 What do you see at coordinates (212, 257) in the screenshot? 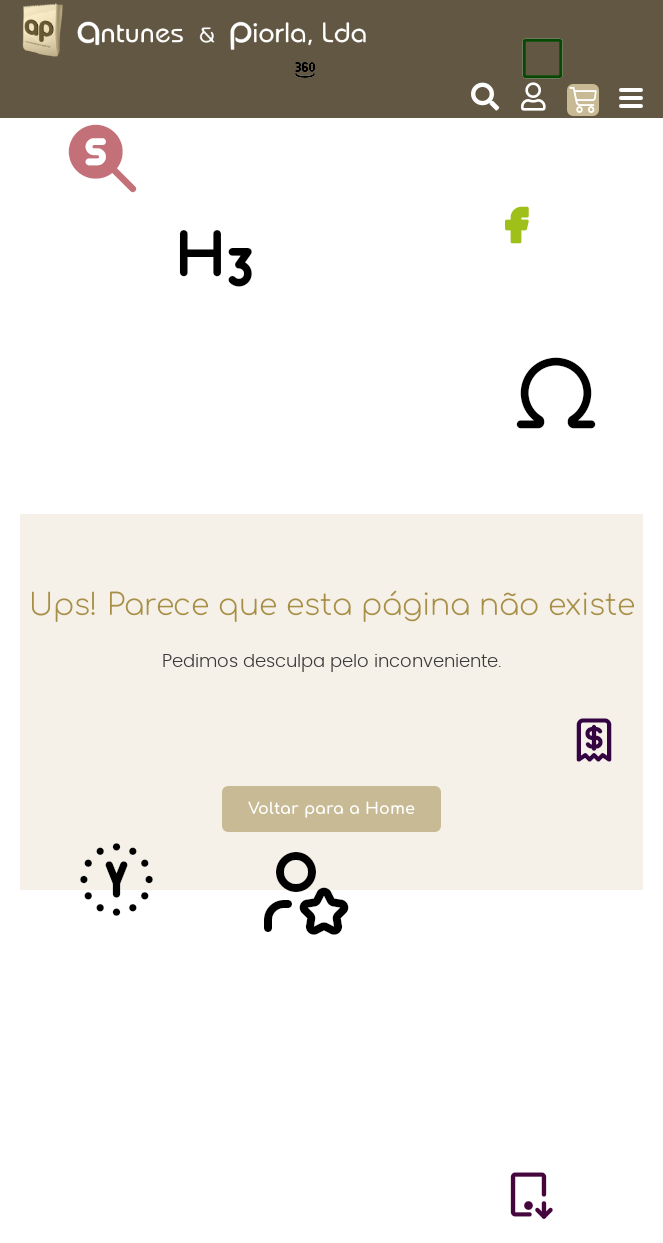
I see `format text as heading level 3` at bounding box center [212, 257].